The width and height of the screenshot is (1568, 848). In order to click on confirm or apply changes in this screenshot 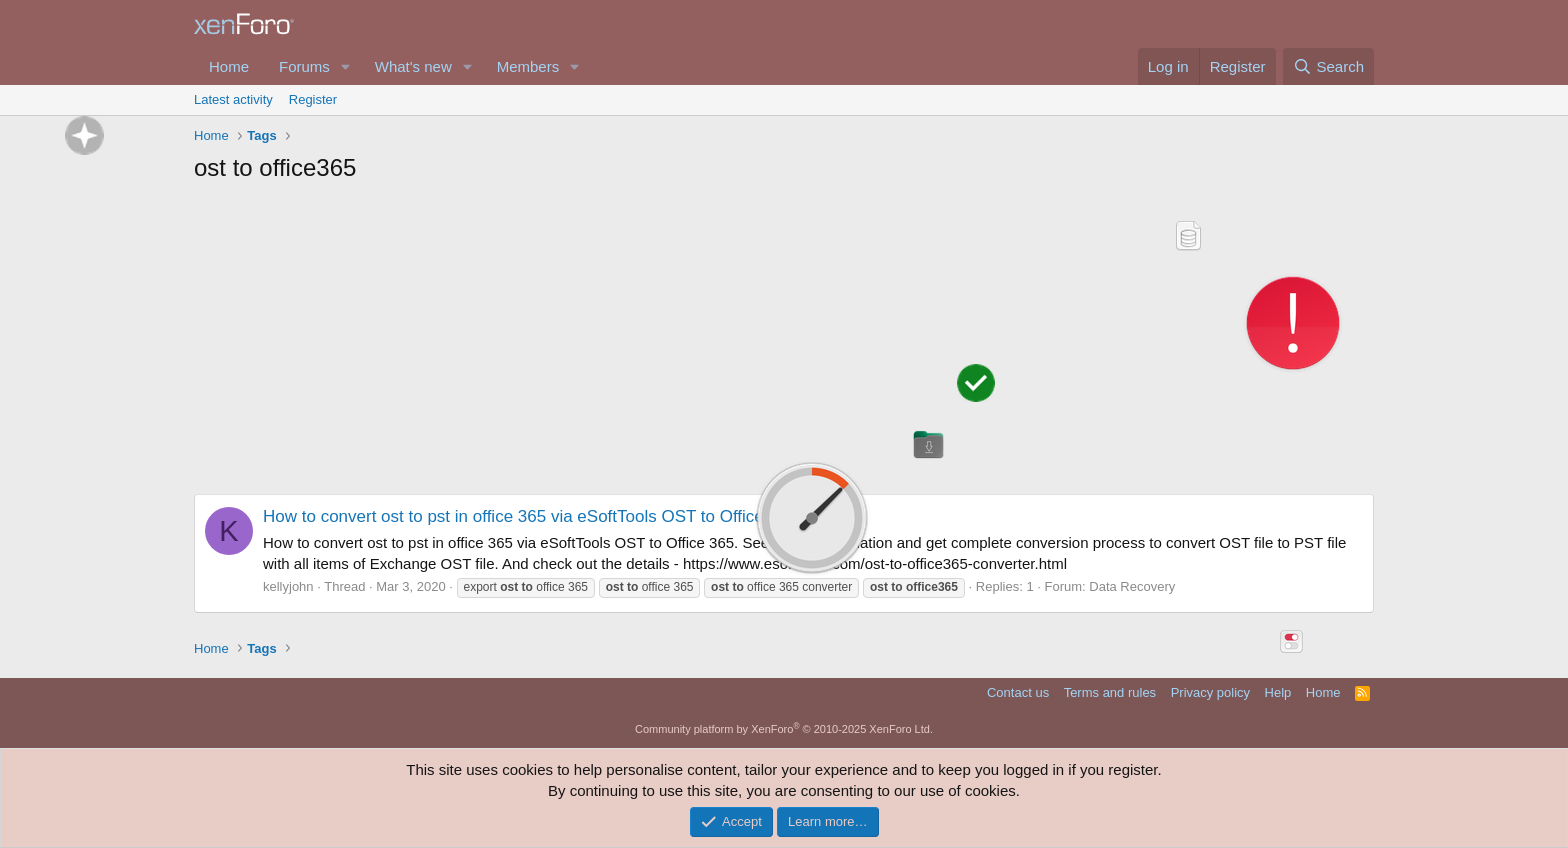, I will do `click(976, 383)`.